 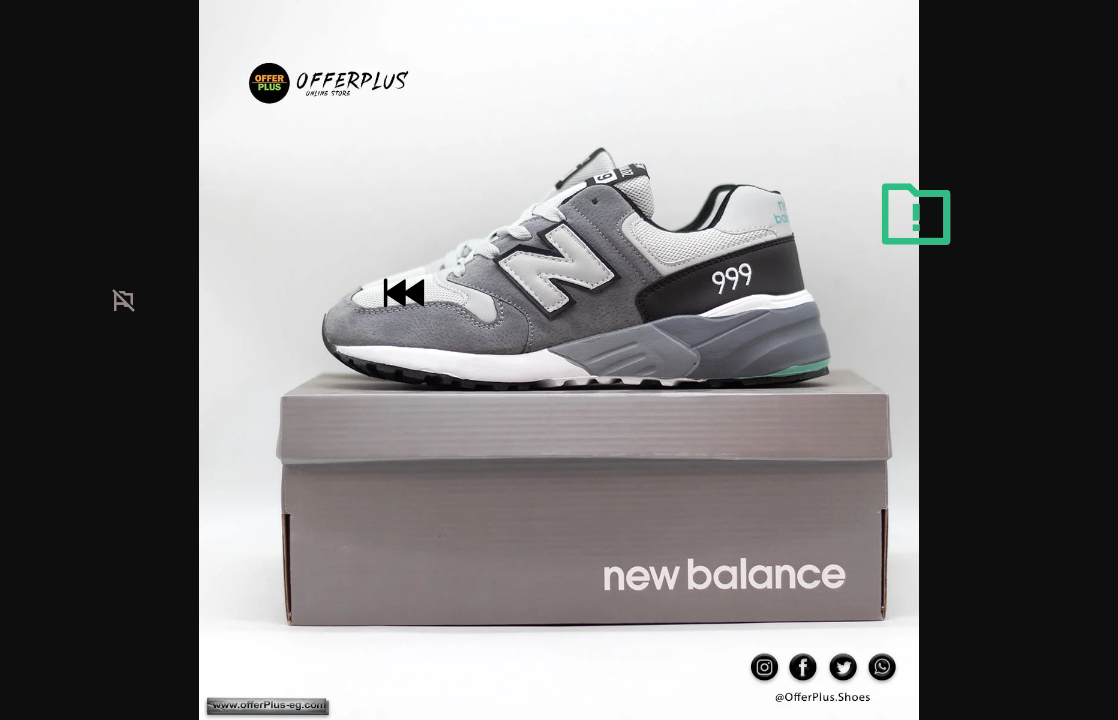 I want to click on folder contains items that need attention, so click(x=916, y=214).